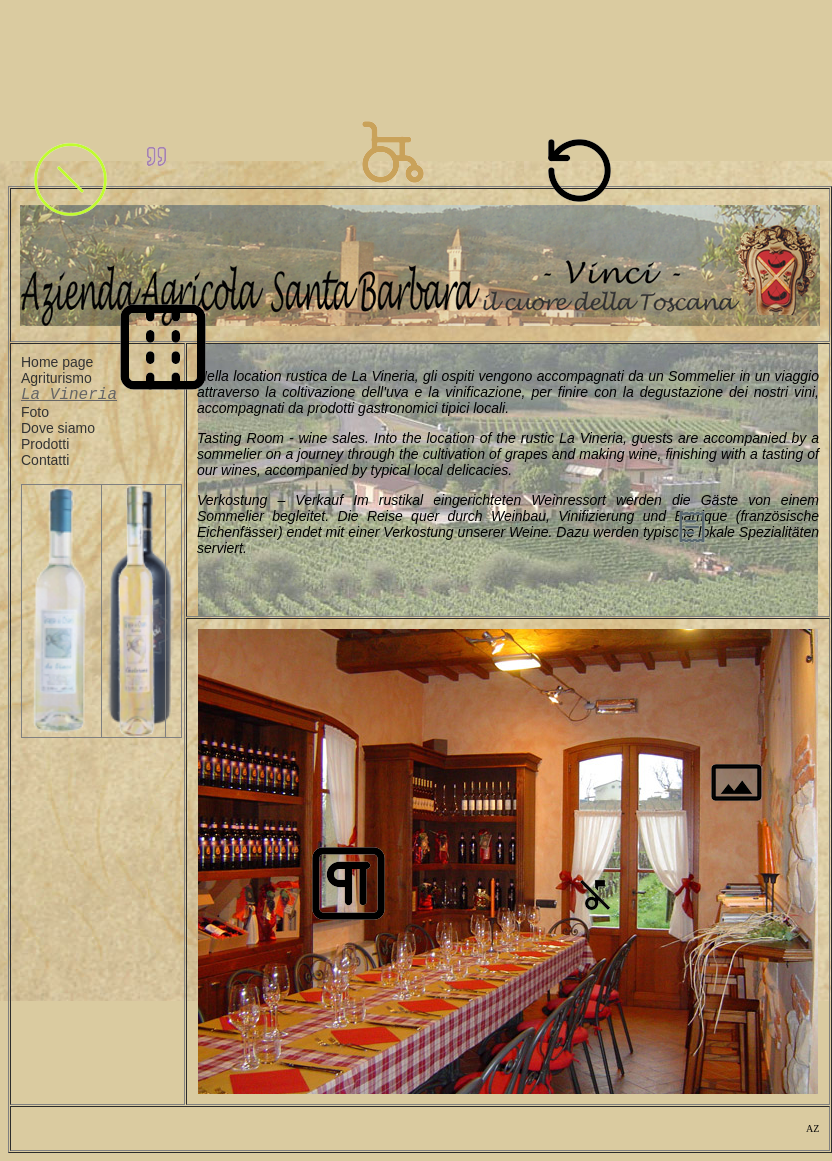 The height and width of the screenshot is (1161, 832). What do you see at coordinates (595, 895) in the screenshot?
I see `mute or disable music playback` at bounding box center [595, 895].